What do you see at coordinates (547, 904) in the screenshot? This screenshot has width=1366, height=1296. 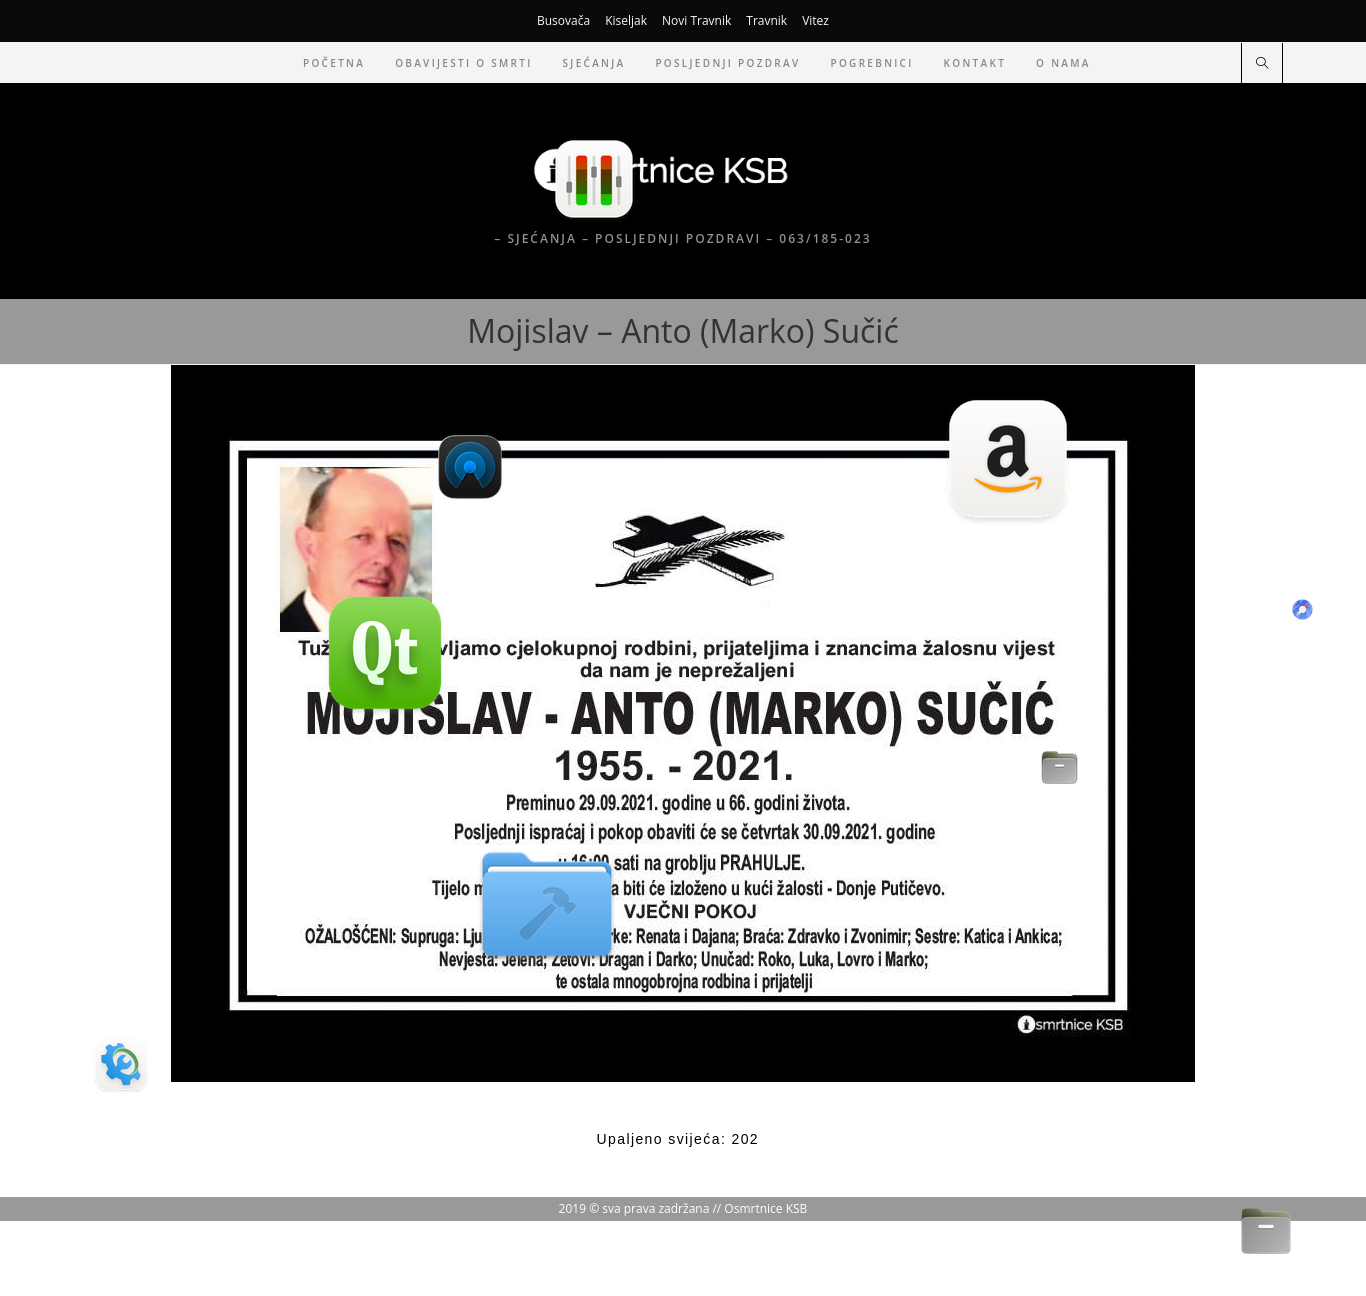 I see `open developer files and projects folder` at bounding box center [547, 904].